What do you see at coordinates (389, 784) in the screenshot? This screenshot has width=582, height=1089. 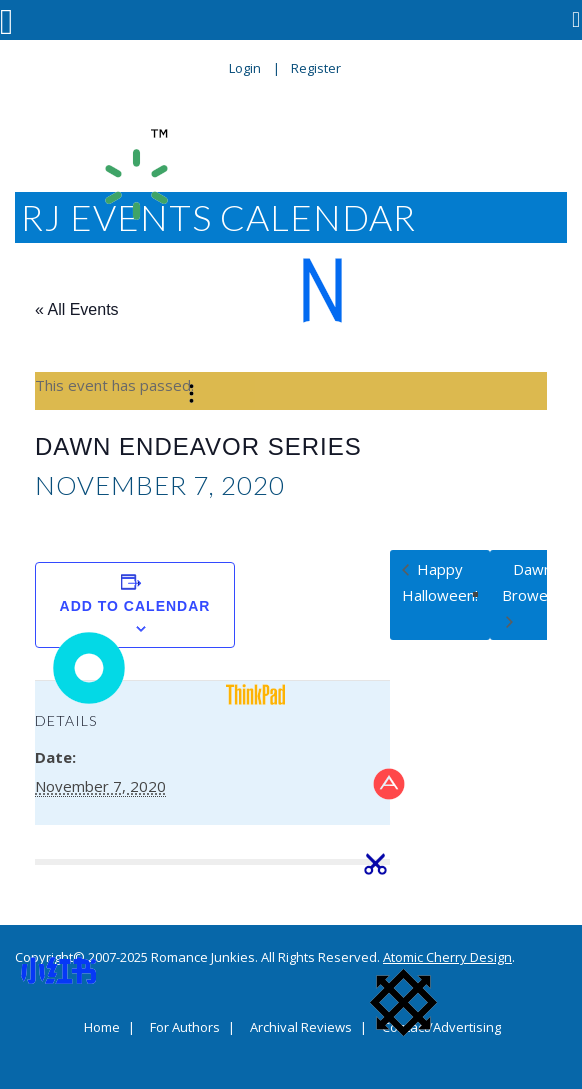 I see `app.net (adn) logo` at bounding box center [389, 784].